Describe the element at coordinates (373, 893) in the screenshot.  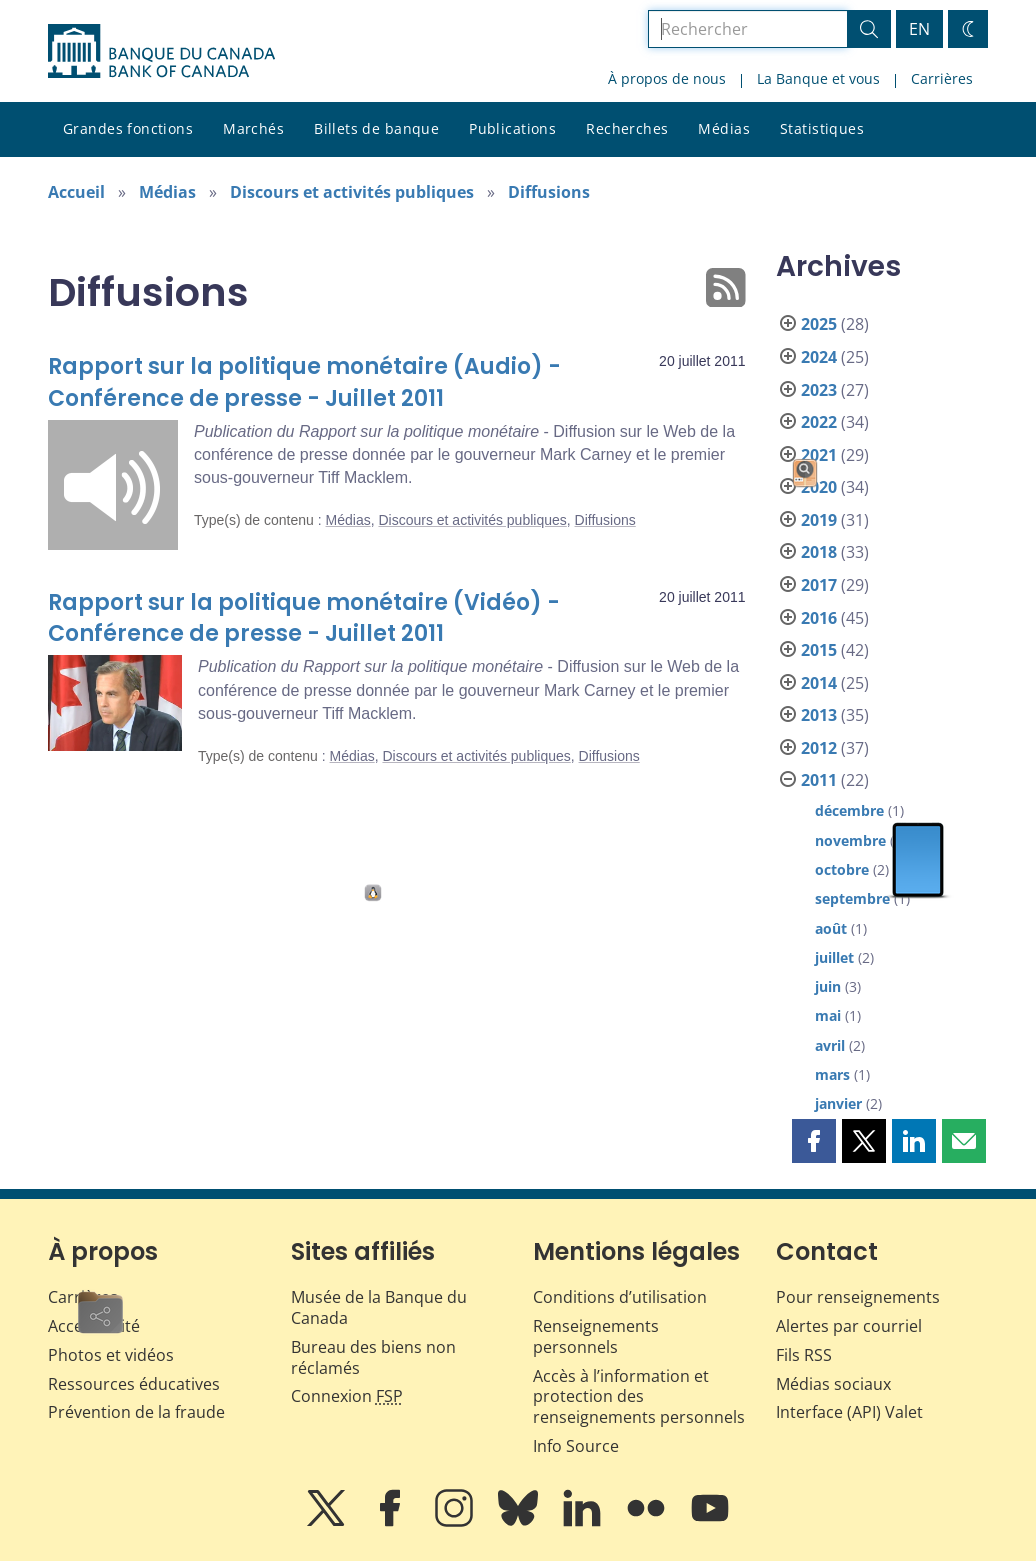
I see `access linux system preferences` at that location.